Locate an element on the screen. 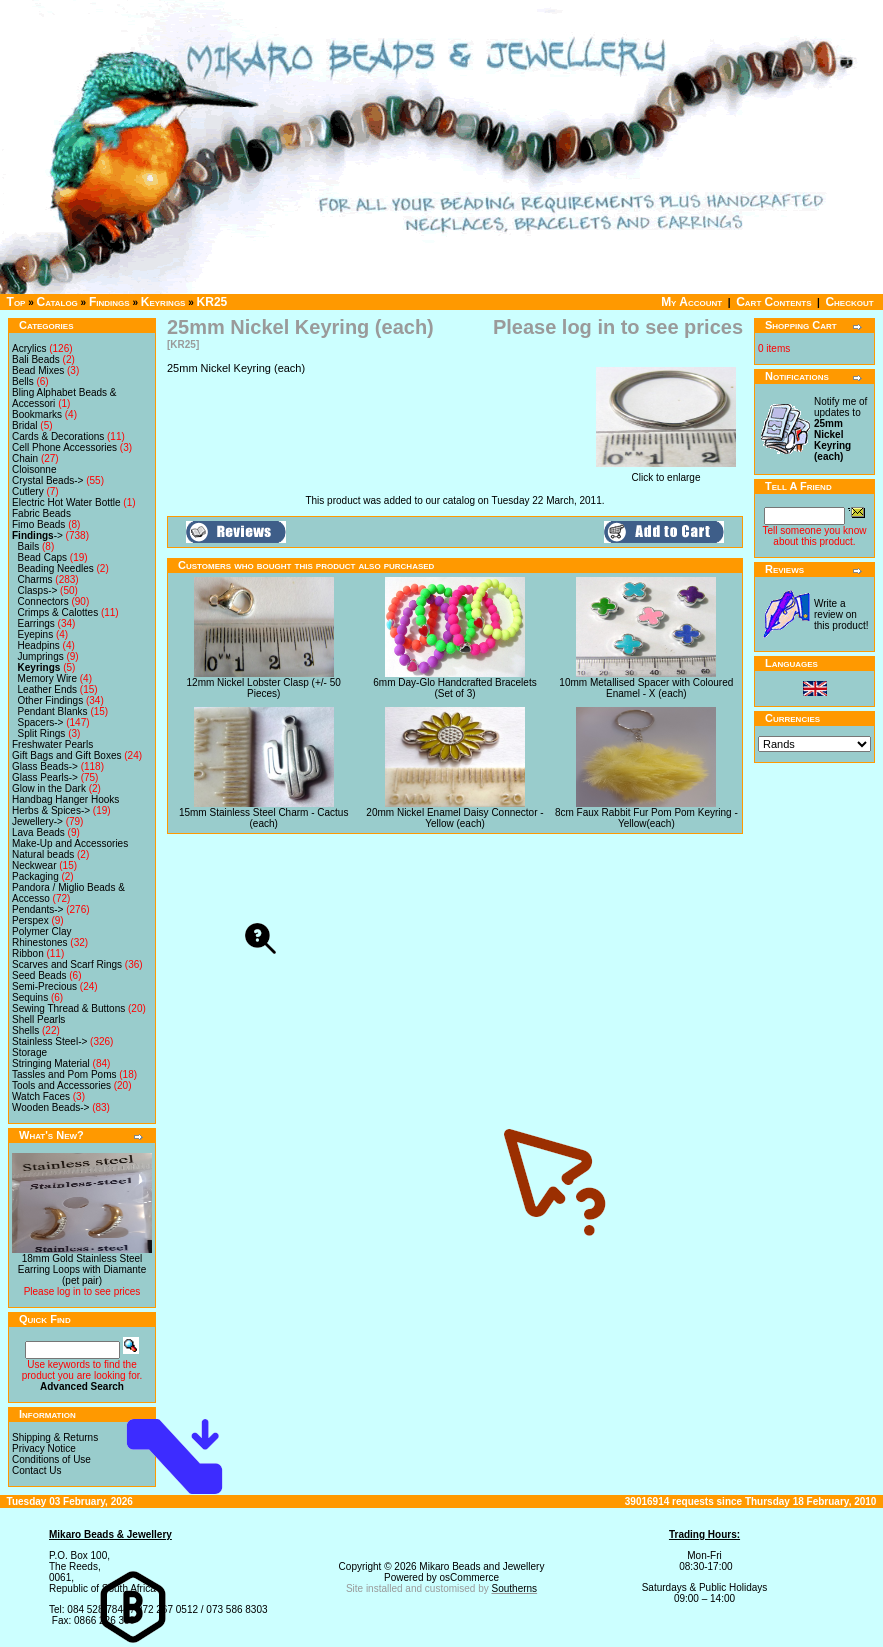 The height and width of the screenshot is (1647, 883). indicates escalator going down is located at coordinates (174, 1456).